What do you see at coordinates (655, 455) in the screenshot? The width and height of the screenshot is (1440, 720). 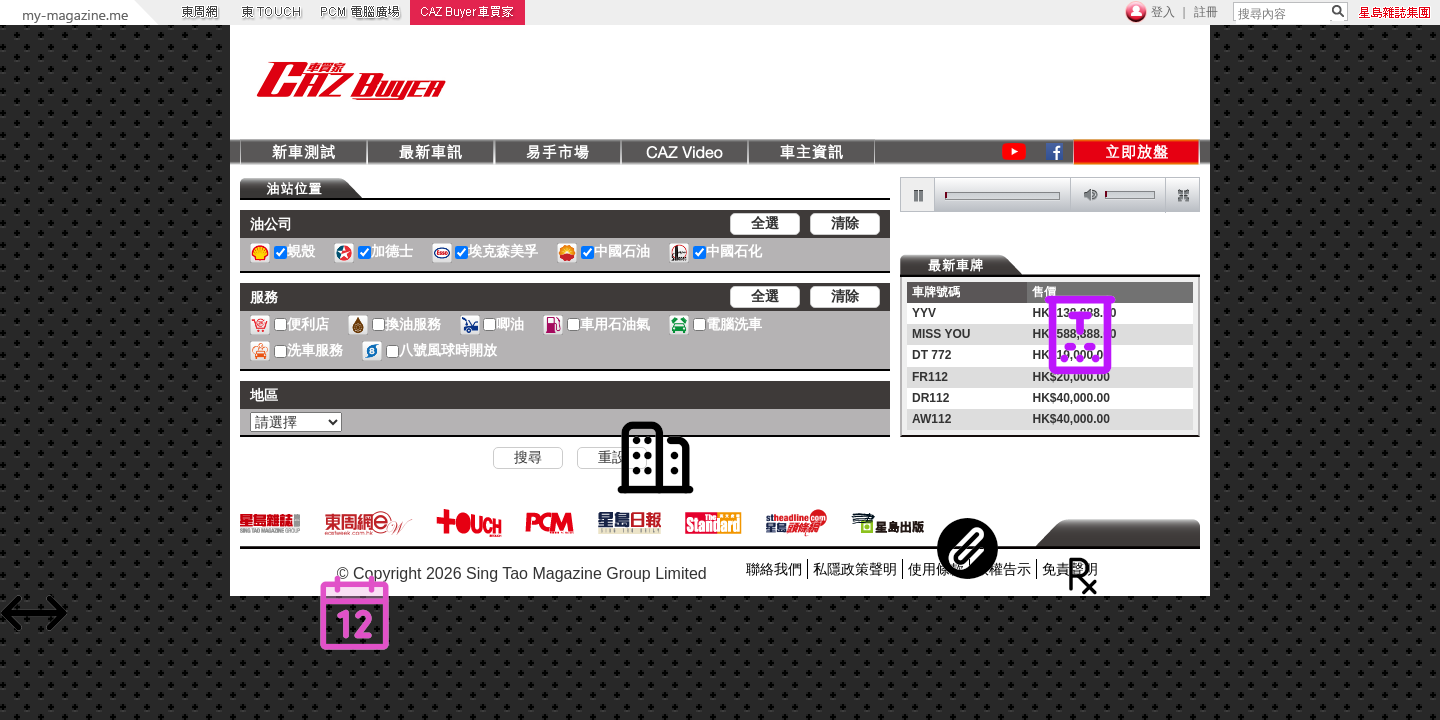 I see `view nearby buildings or properties` at bounding box center [655, 455].